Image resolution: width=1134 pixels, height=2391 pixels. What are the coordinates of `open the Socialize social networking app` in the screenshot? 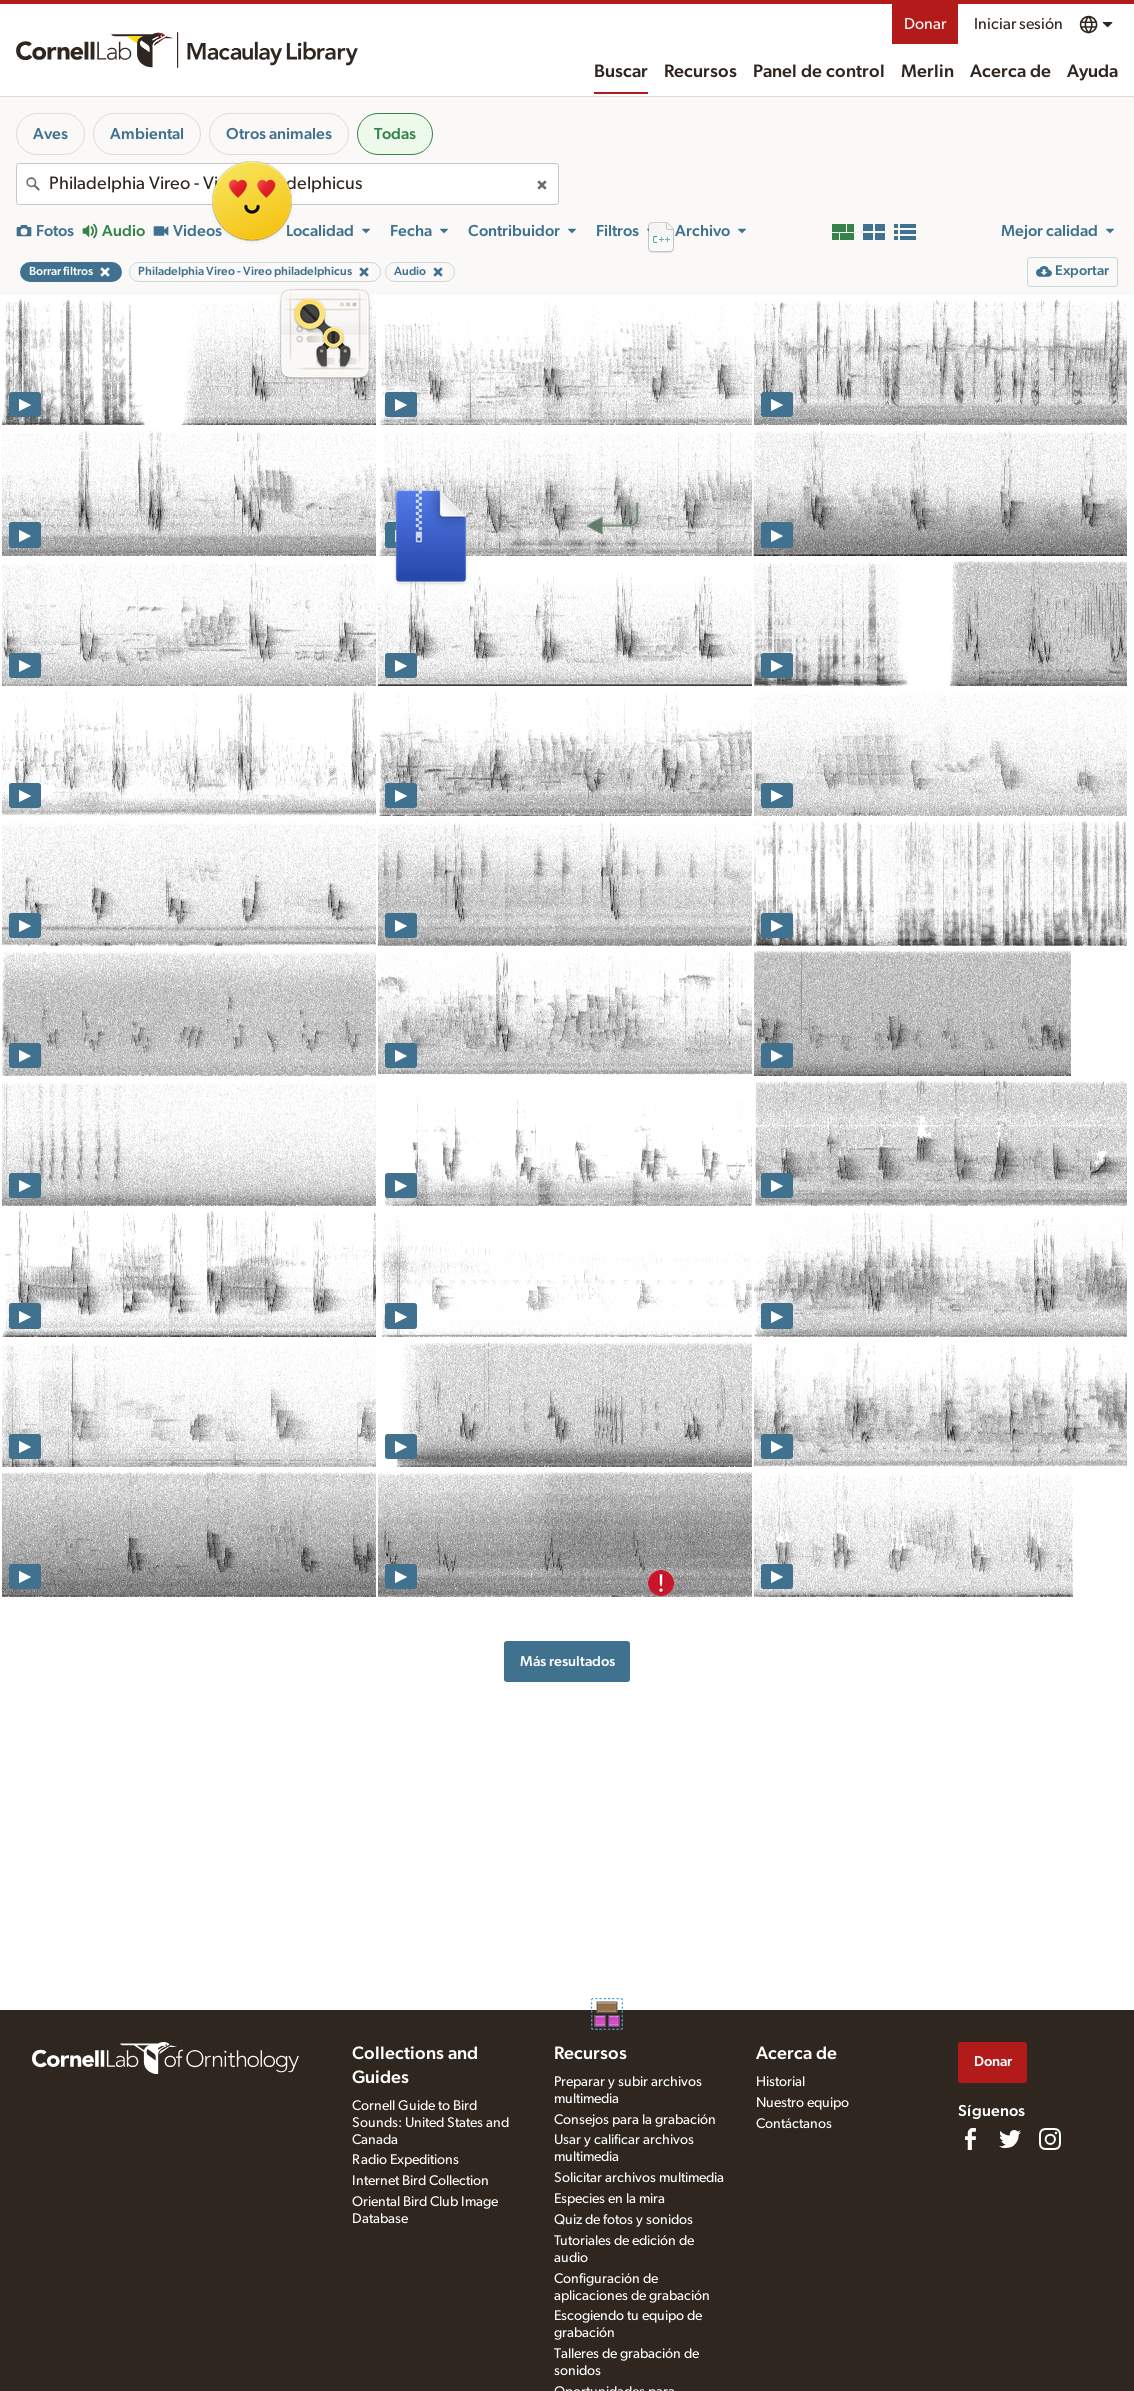 It's located at (252, 201).